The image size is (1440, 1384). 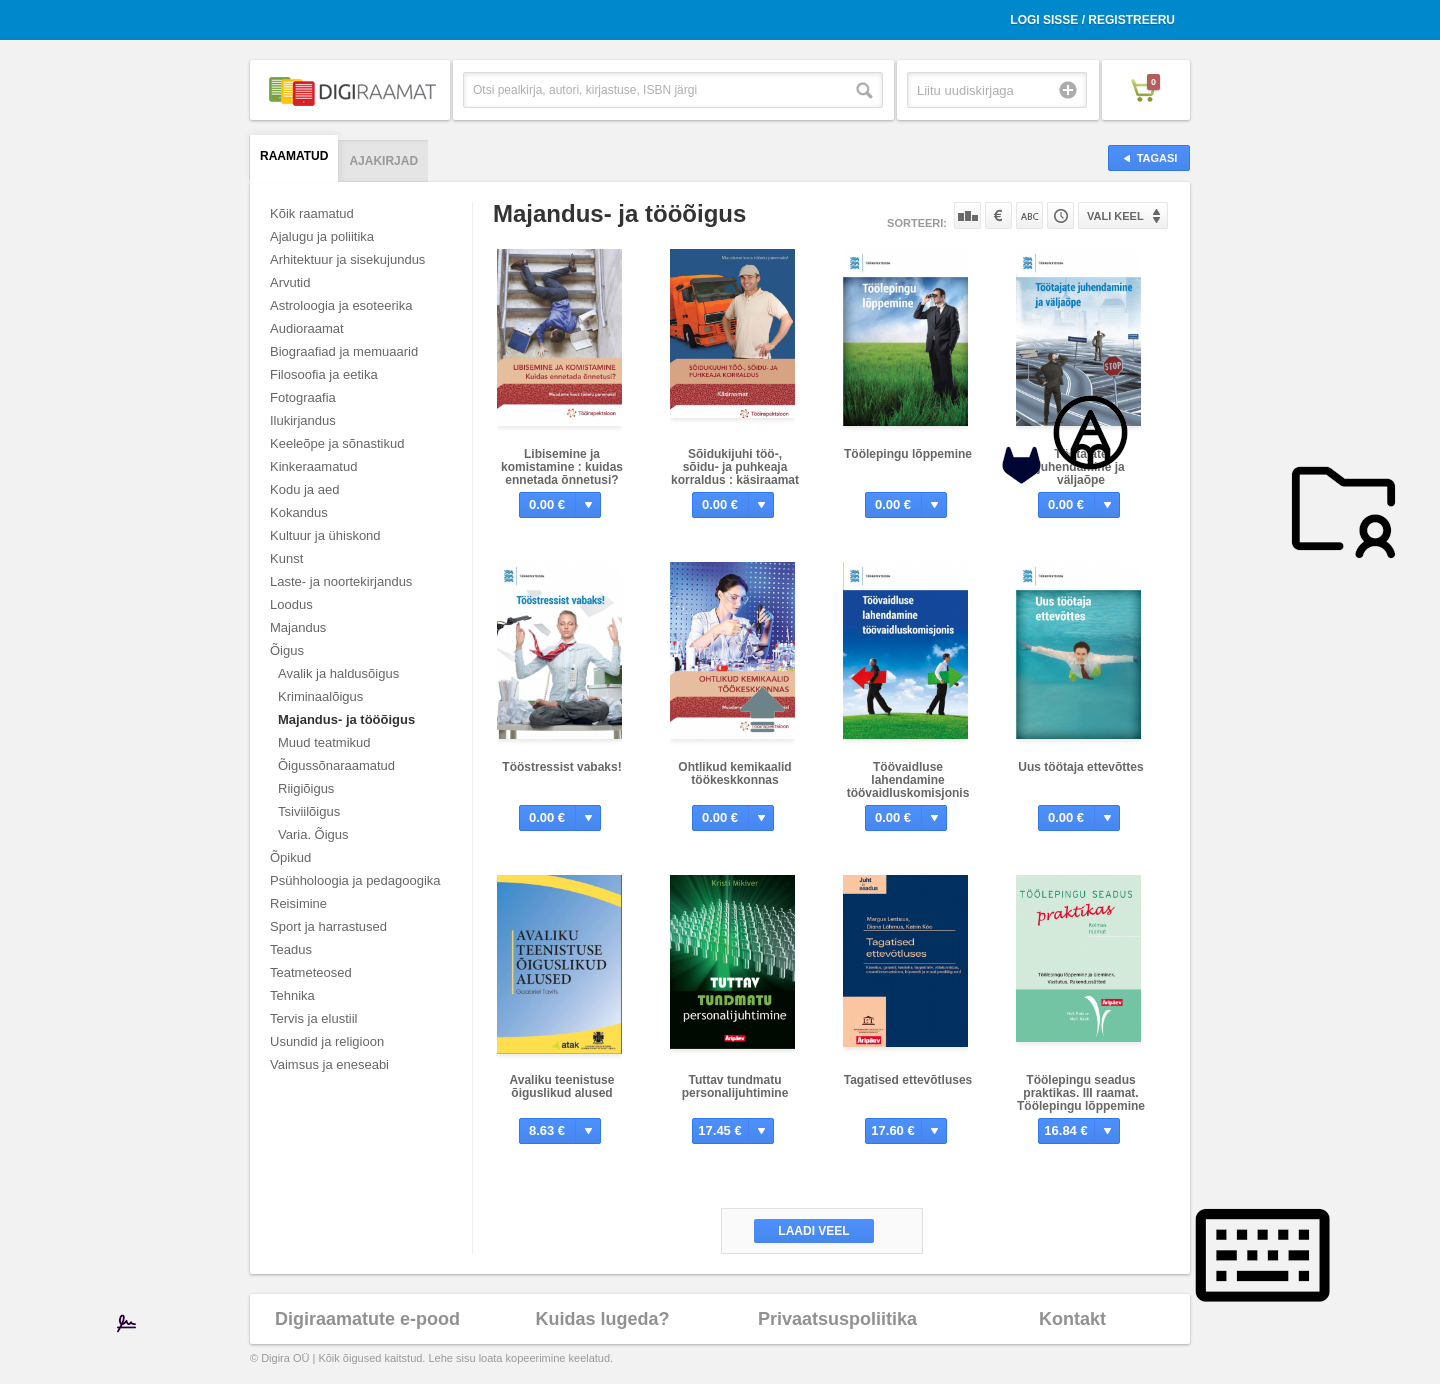 What do you see at coordinates (762, 711) in the screenshot?
I see `upload file or content` at bounding box center [762, 711].